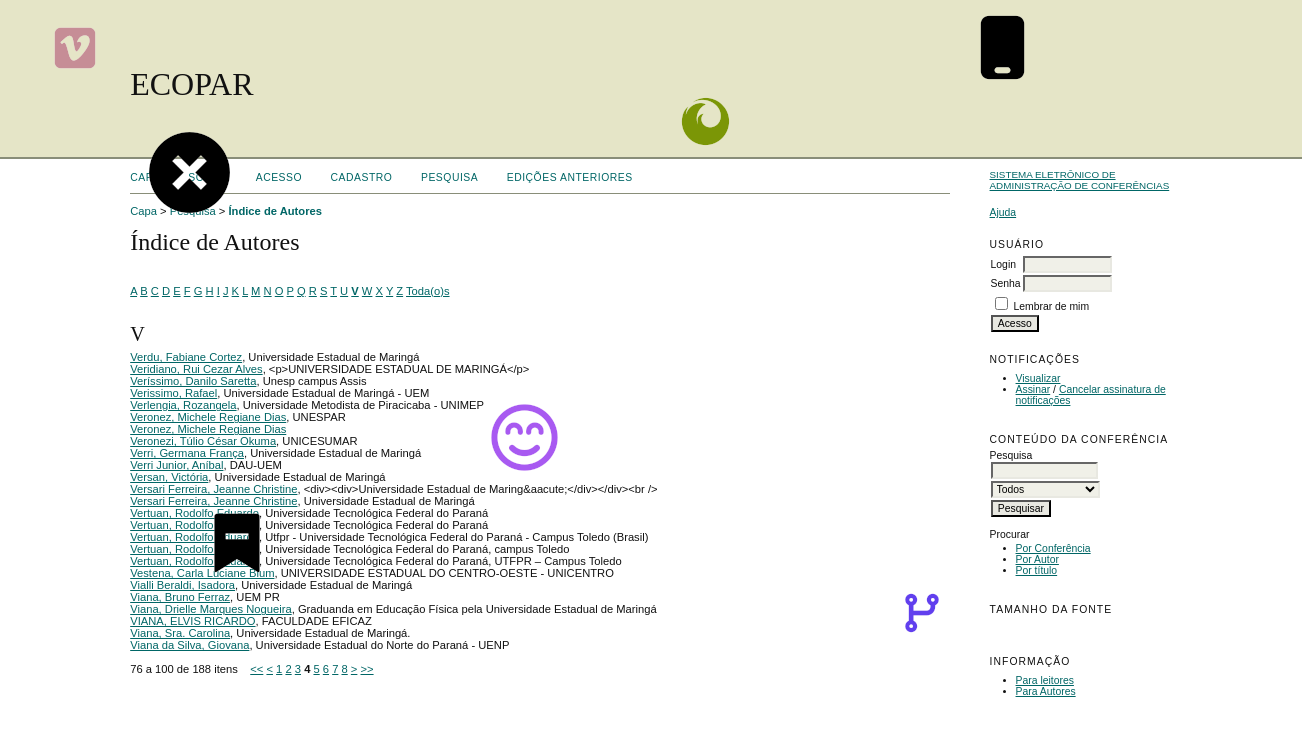  Describe the element at coordinates (524, 437) in the screenshot. I see `add a positive reaction or emoji` at that location.